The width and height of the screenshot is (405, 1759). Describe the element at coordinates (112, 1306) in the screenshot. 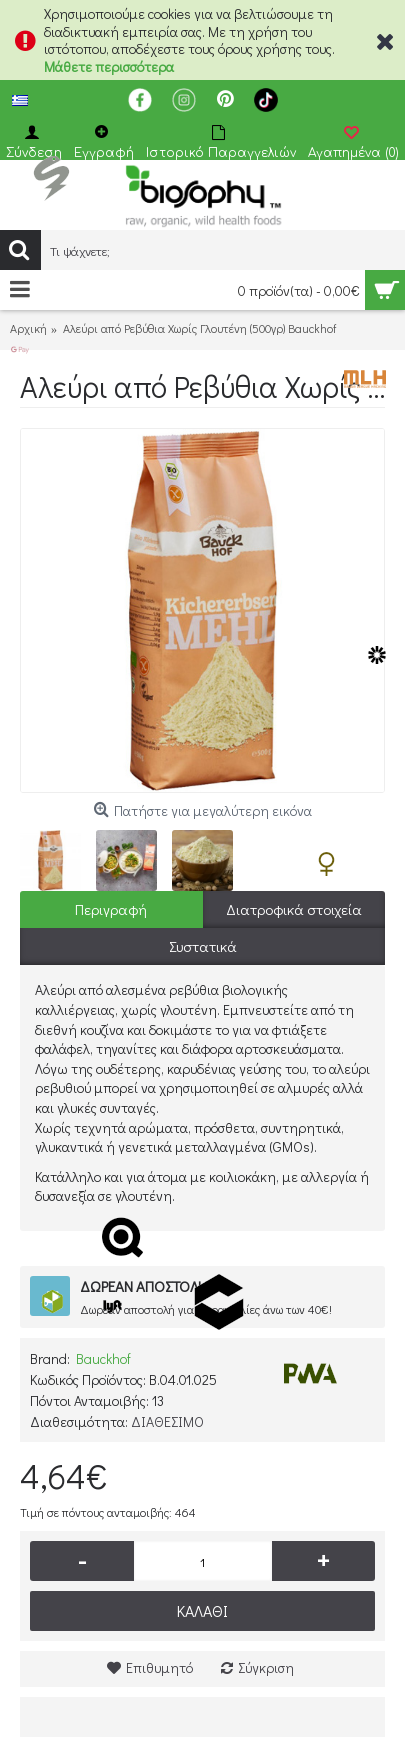

I see `open the Lyft app` at that location.